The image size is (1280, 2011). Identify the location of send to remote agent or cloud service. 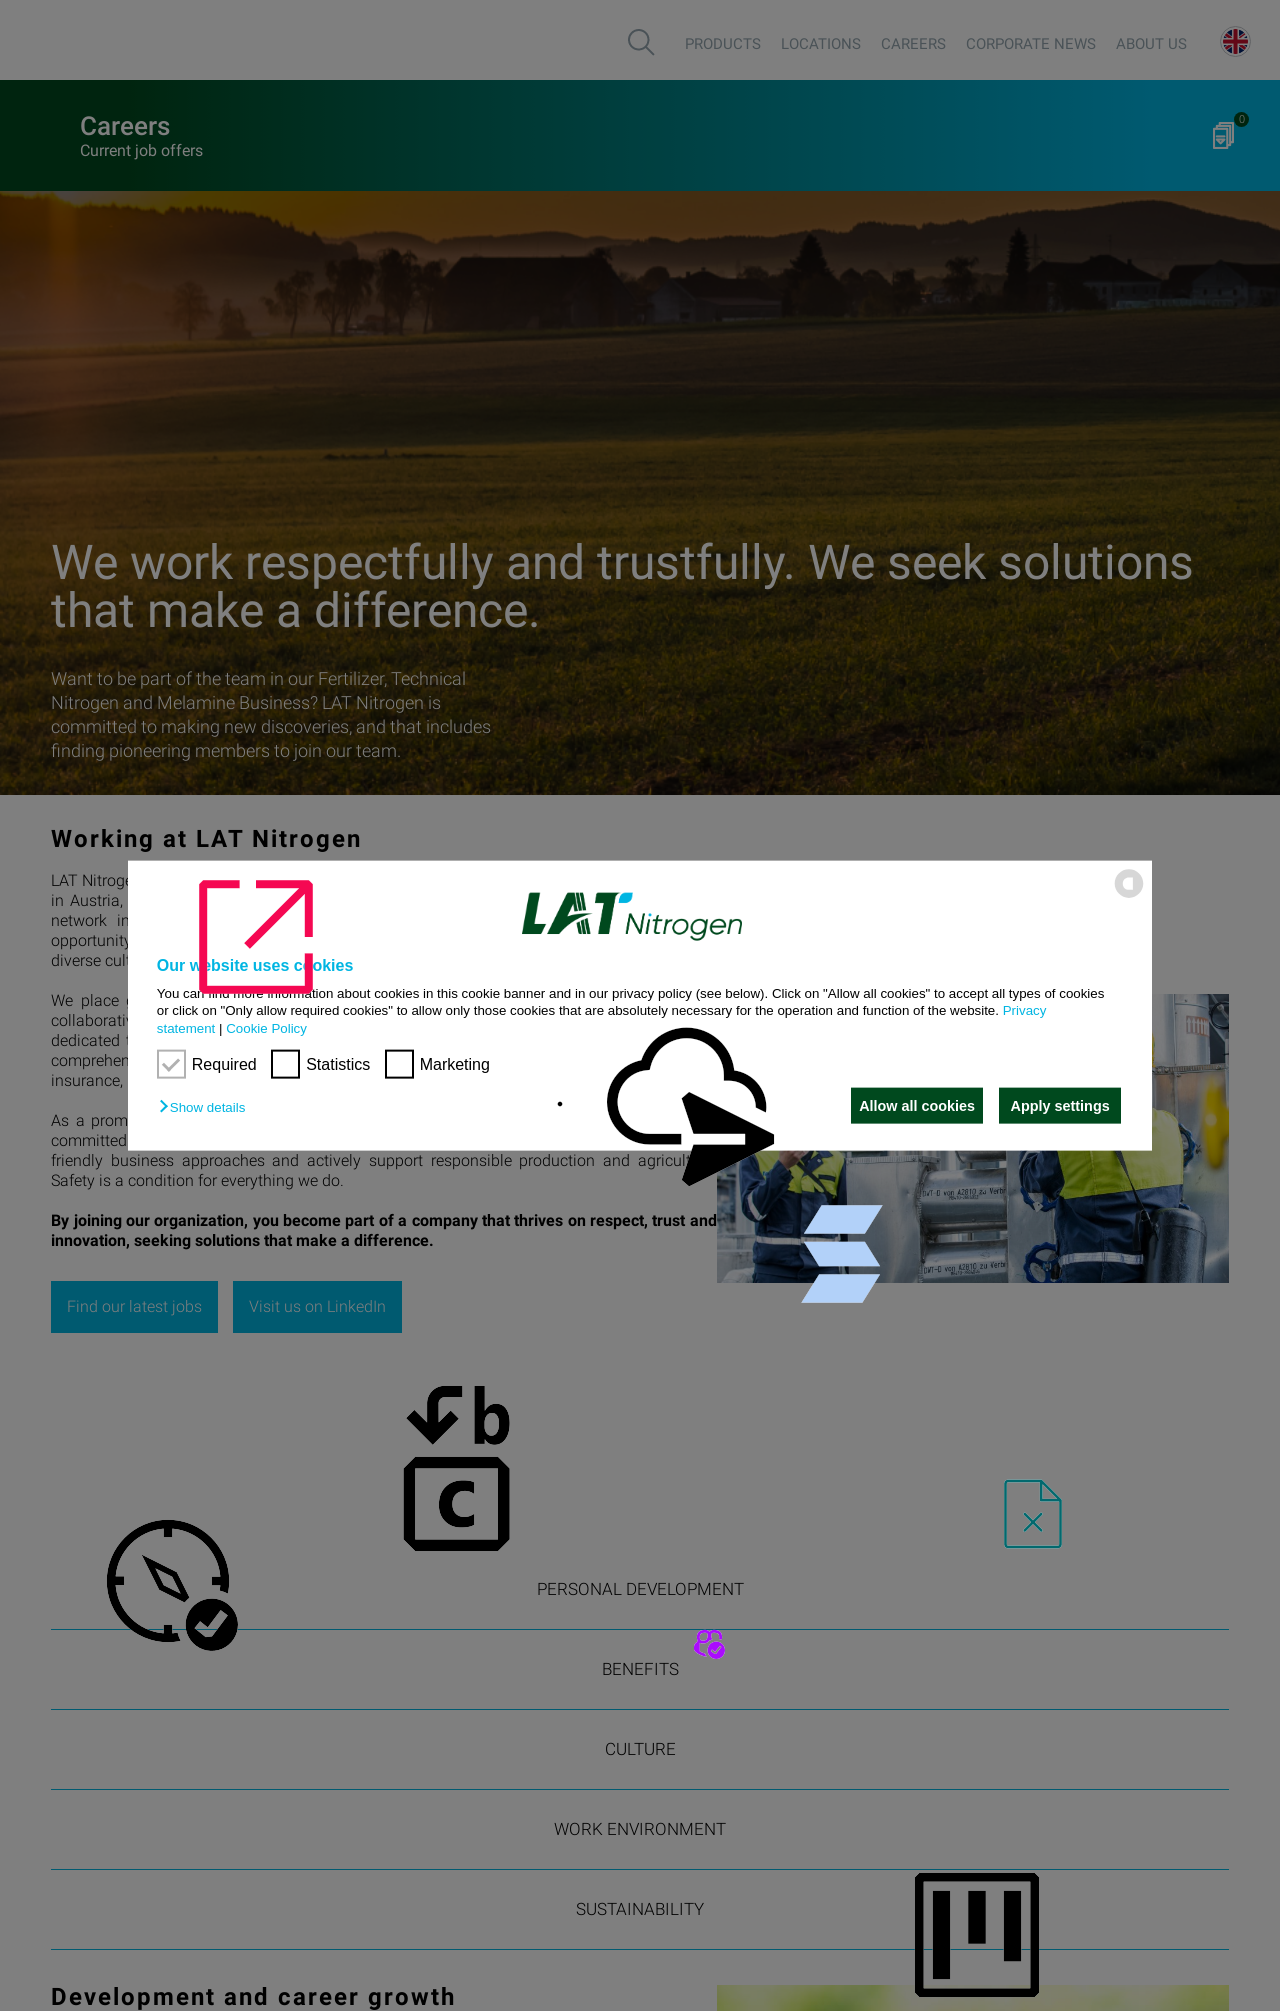
(692, 1102).